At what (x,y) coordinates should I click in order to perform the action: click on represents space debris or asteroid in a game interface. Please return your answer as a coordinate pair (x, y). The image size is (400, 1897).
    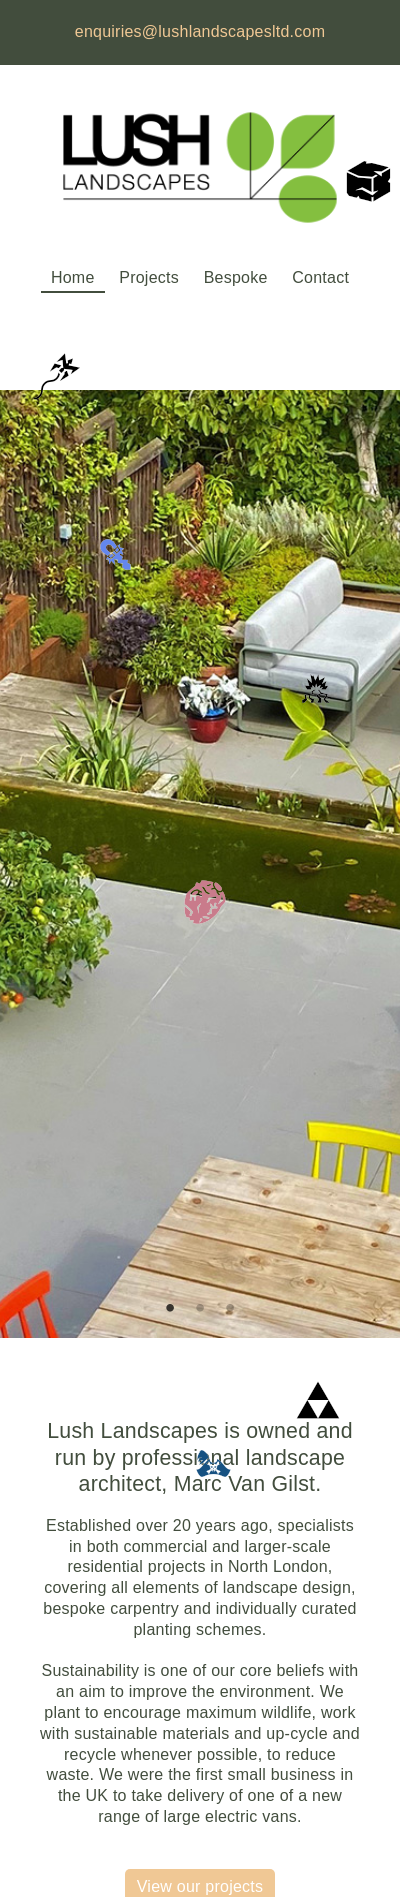
    Looking at the image, I should click on (203, 901).